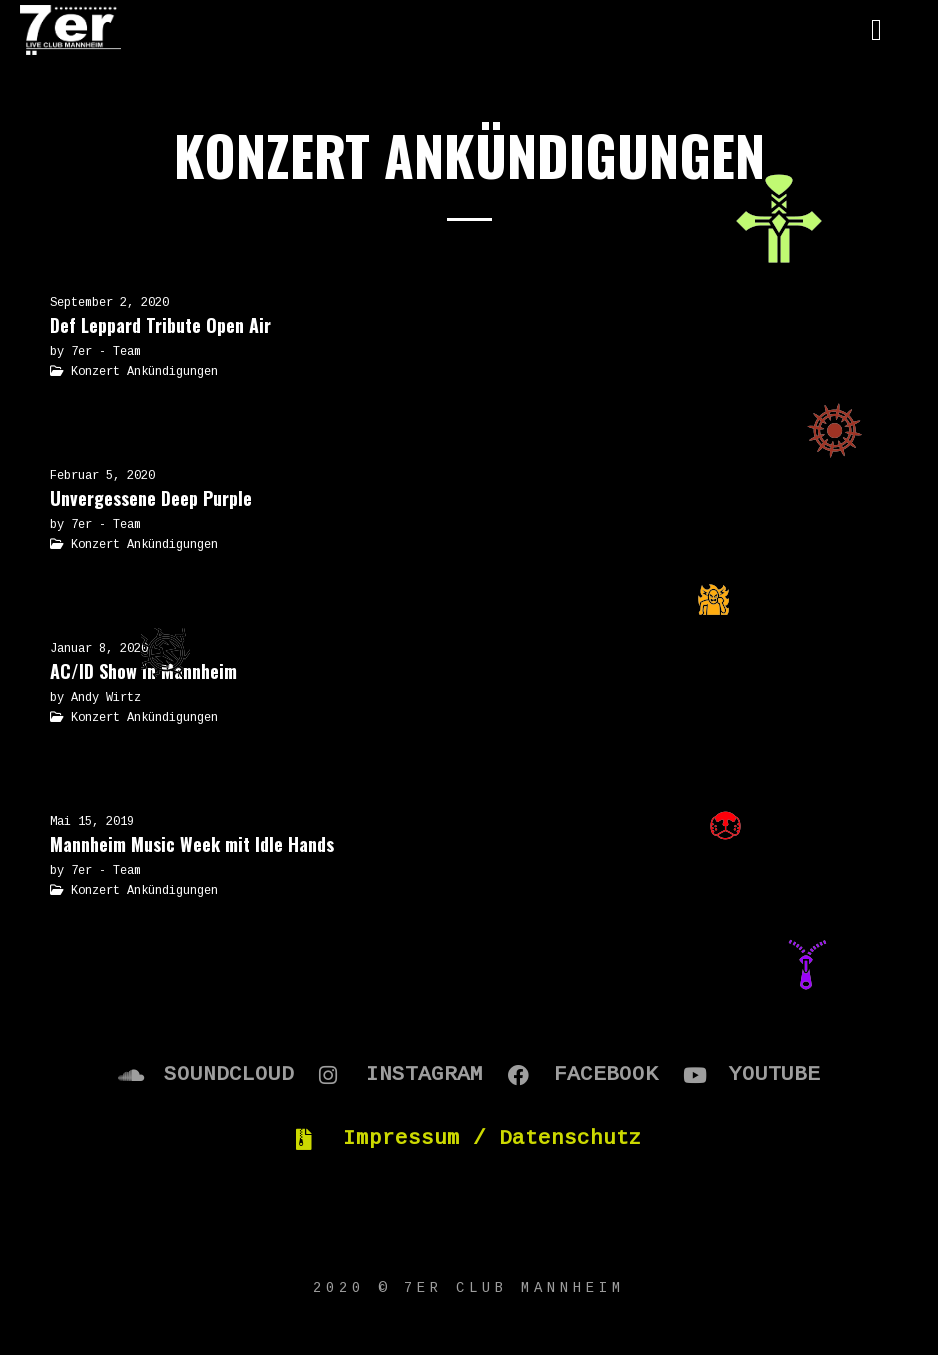 Image resolution: width=938 pixels, height=1355 pixels. I want to click on access pet or animal-related features, so click(725, 825).